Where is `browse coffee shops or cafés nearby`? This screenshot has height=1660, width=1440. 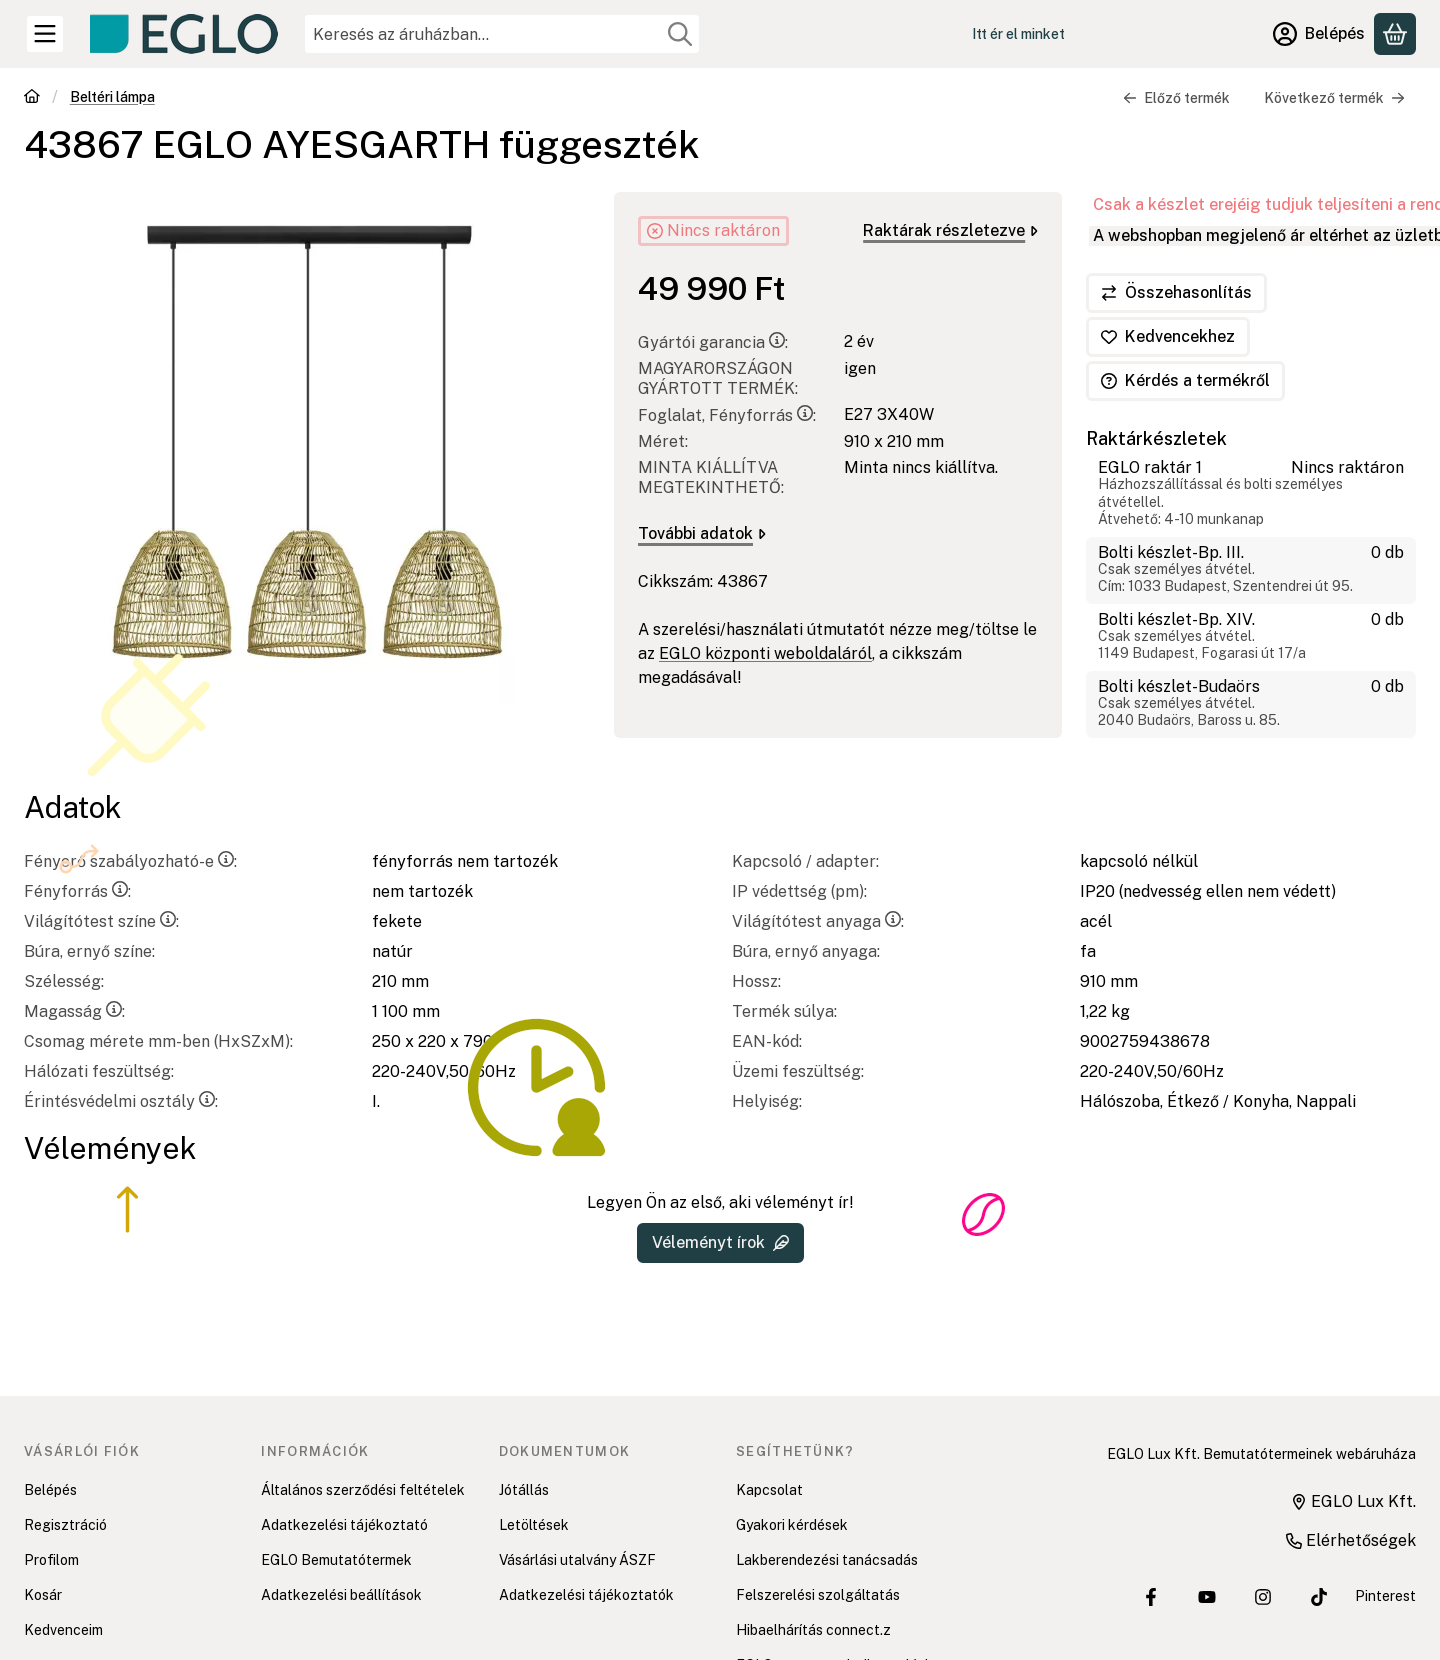 browse coffee shops or cafés nearby is located at coordinates (983, 1214).